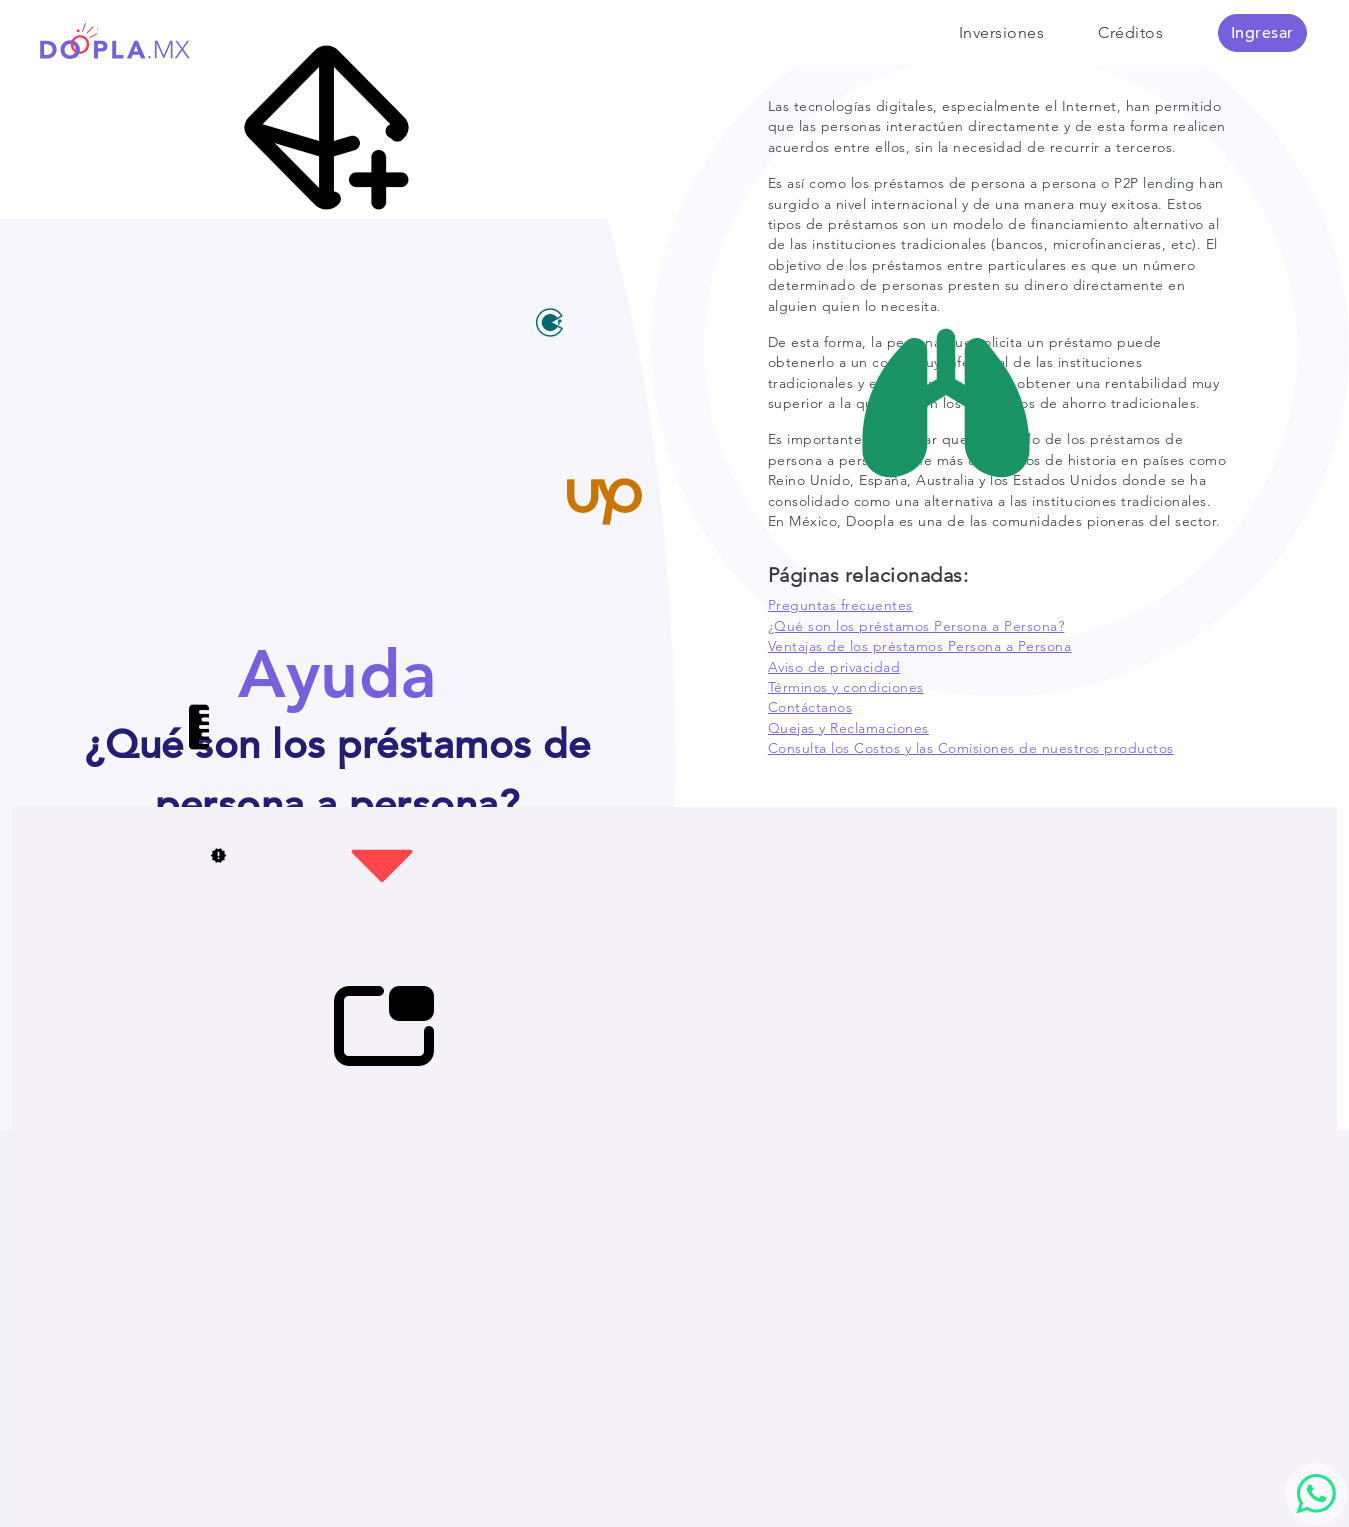  What do you see at coordinates (326, 127) in the screenshot?
I see `add a new 3D object or shape` at bounding box center [326, 127].